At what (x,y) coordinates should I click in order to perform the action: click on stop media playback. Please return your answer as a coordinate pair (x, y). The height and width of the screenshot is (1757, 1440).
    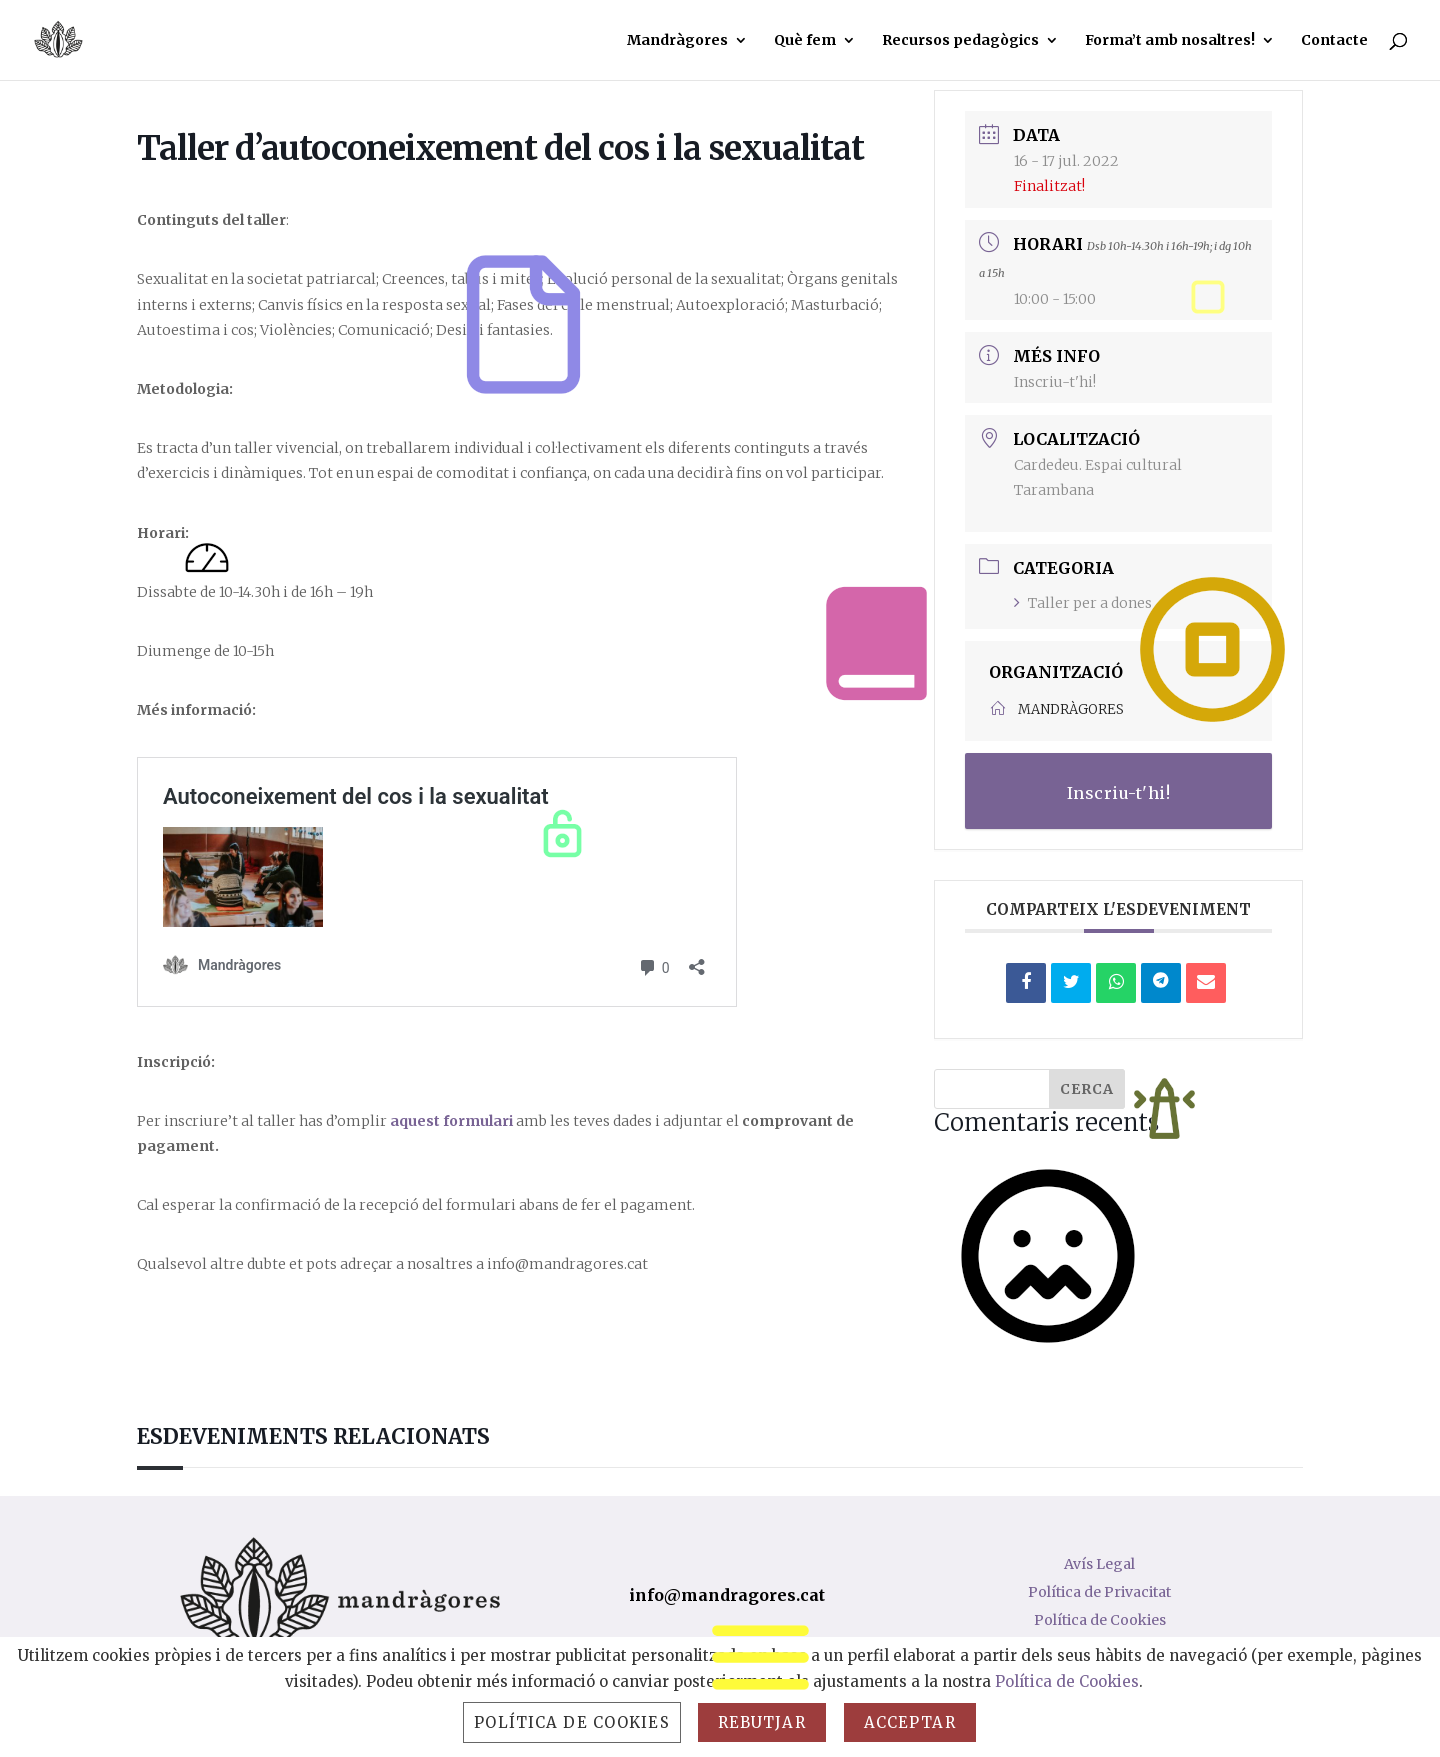
    Looking at the image, I should click on (1212, 649).